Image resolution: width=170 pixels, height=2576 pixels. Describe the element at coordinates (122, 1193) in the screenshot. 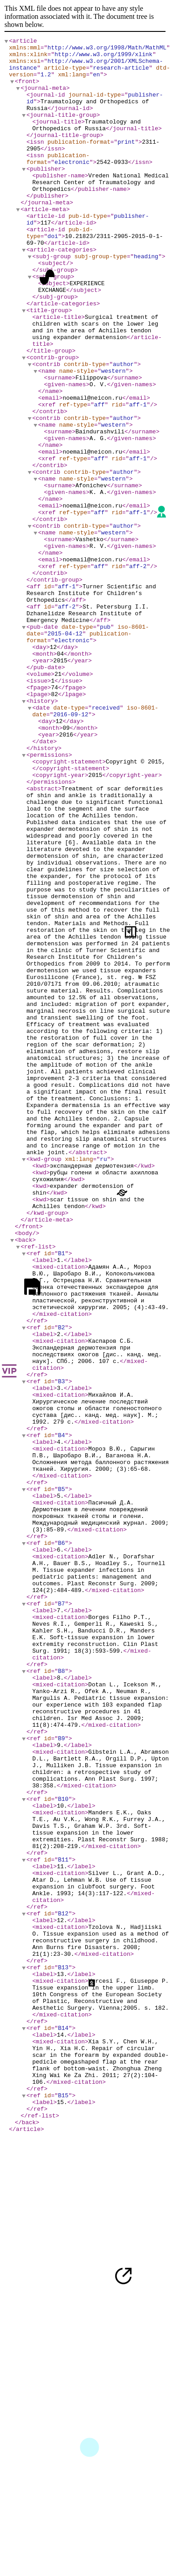

I see `tailwind css framework logo` at that location.